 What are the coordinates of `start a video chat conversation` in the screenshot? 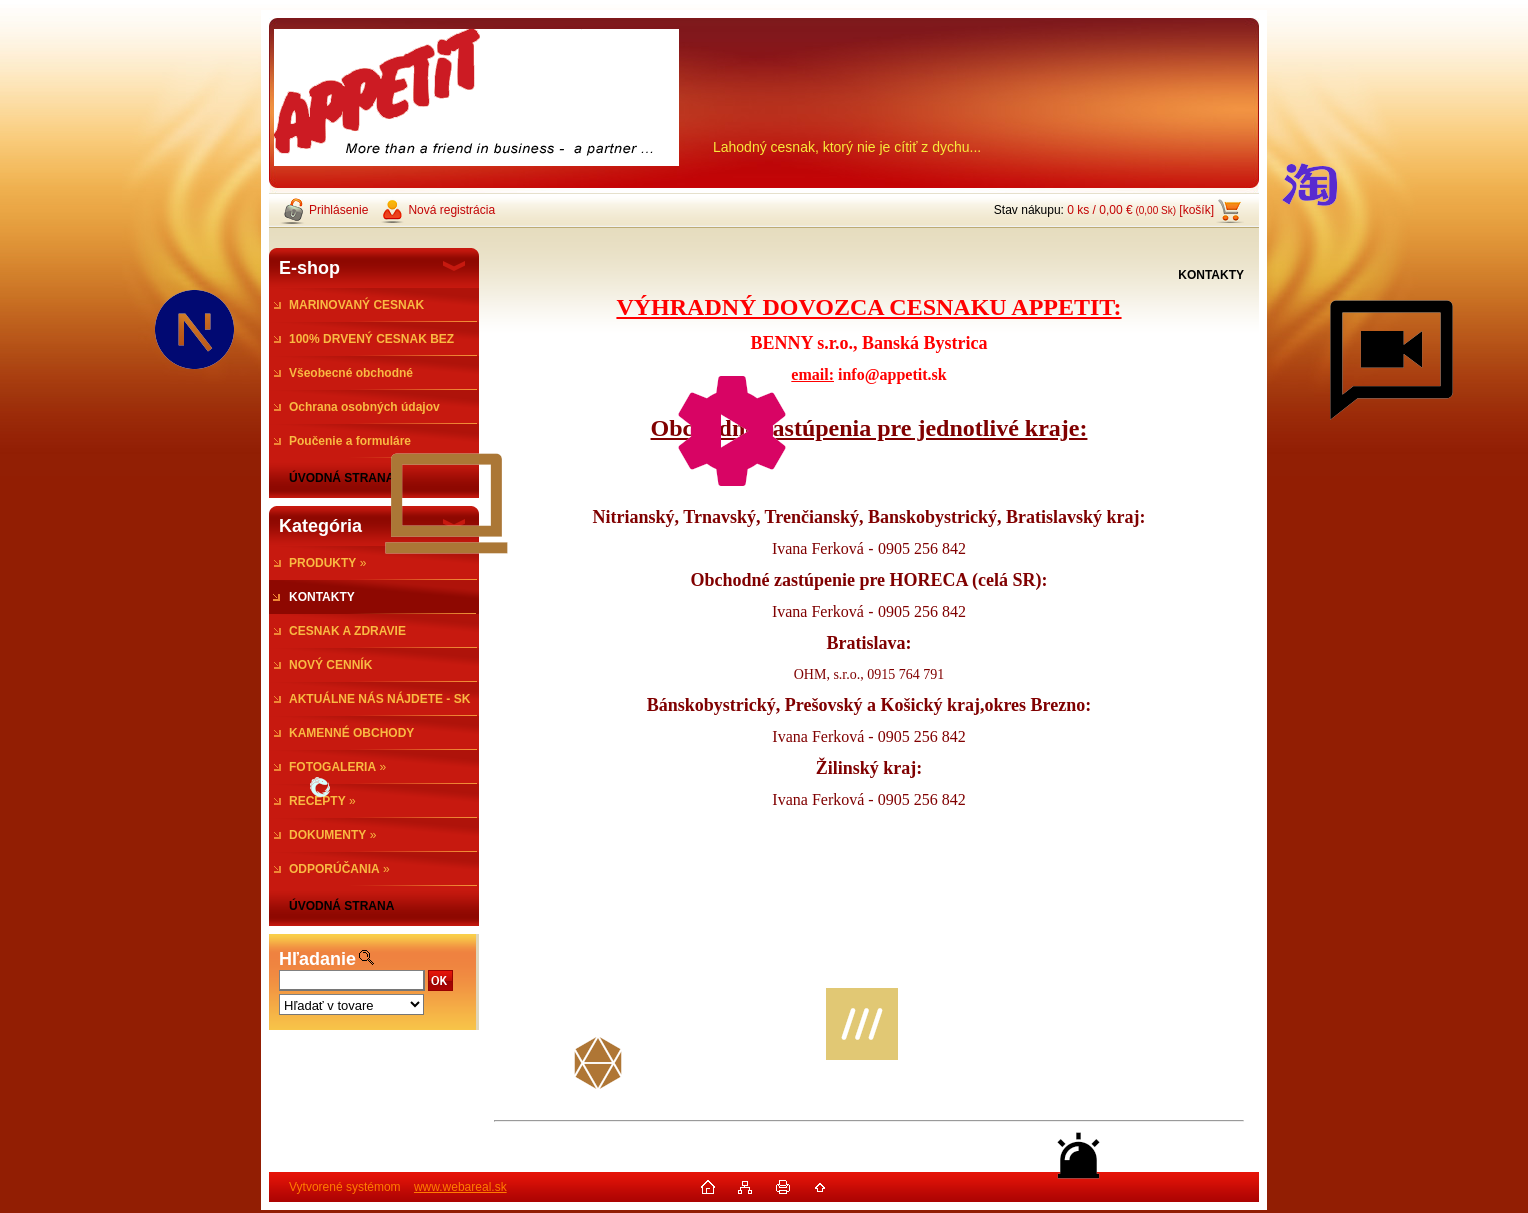 It's located at (1391, 355).